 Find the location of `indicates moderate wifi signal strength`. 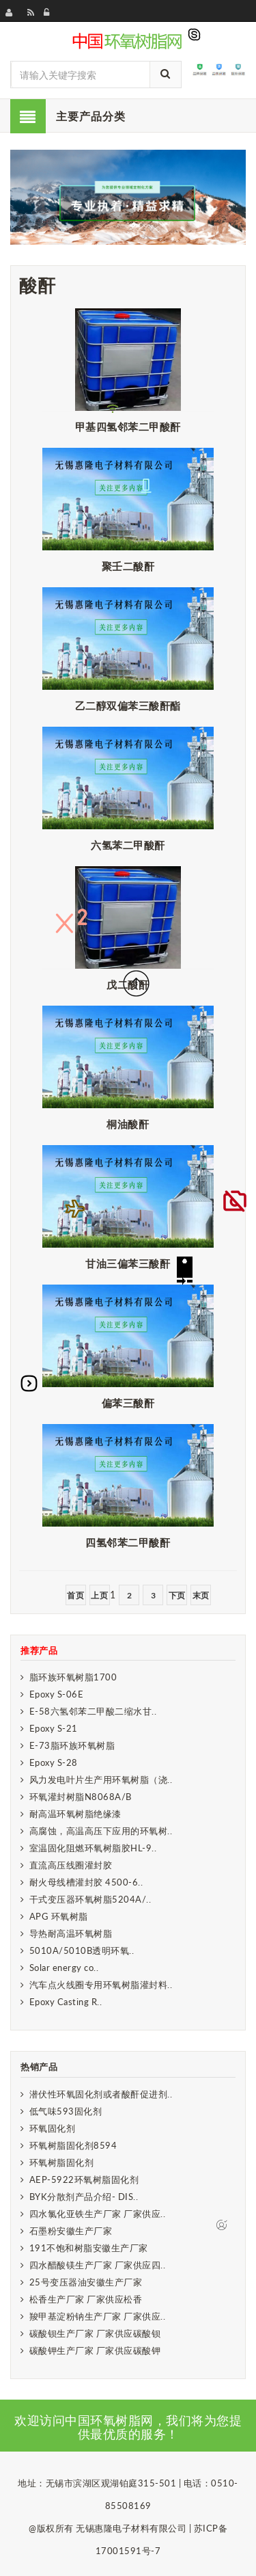

indicates moderate wifi signal strength is located at coordinates (113, 407).